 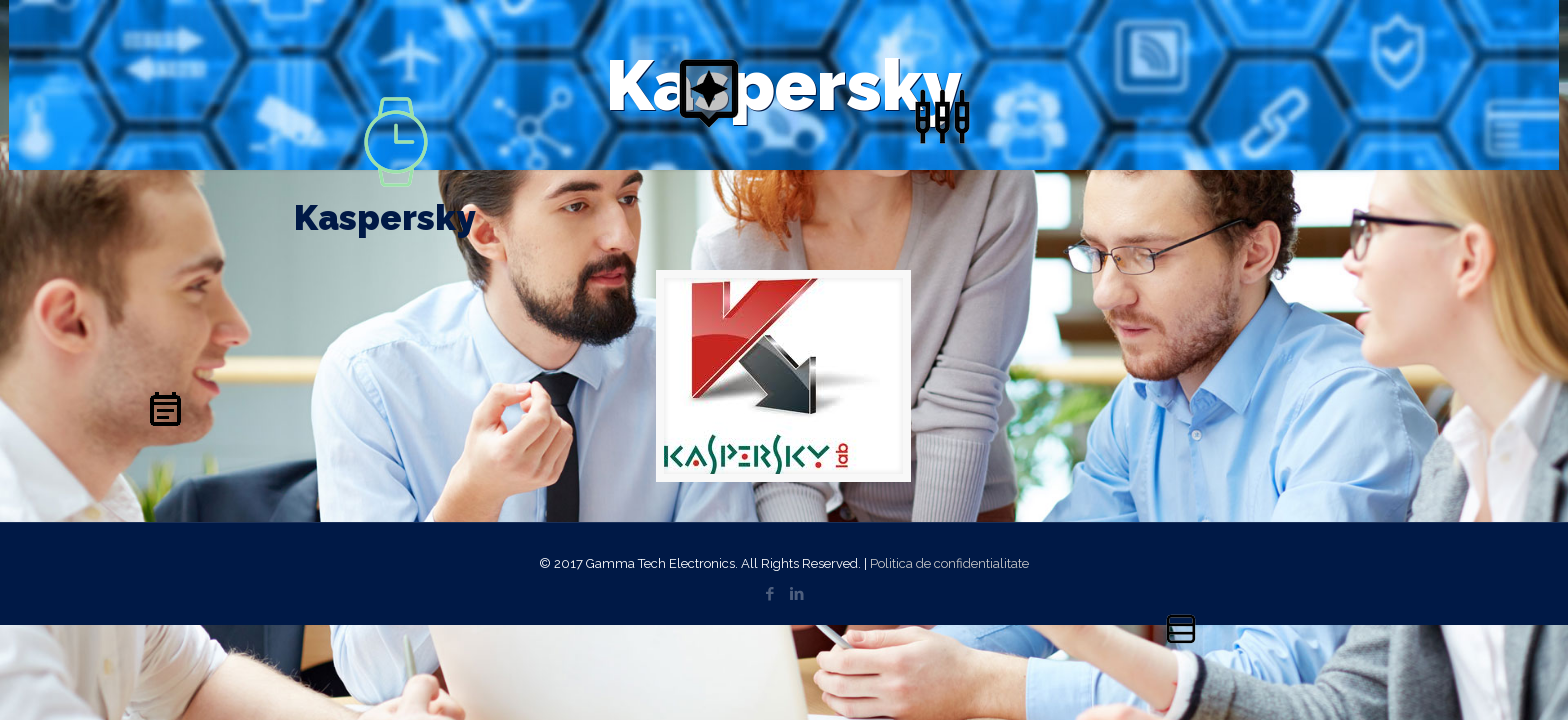 I want to click on view watch or wearable device settings, so click(x=396, y=142).